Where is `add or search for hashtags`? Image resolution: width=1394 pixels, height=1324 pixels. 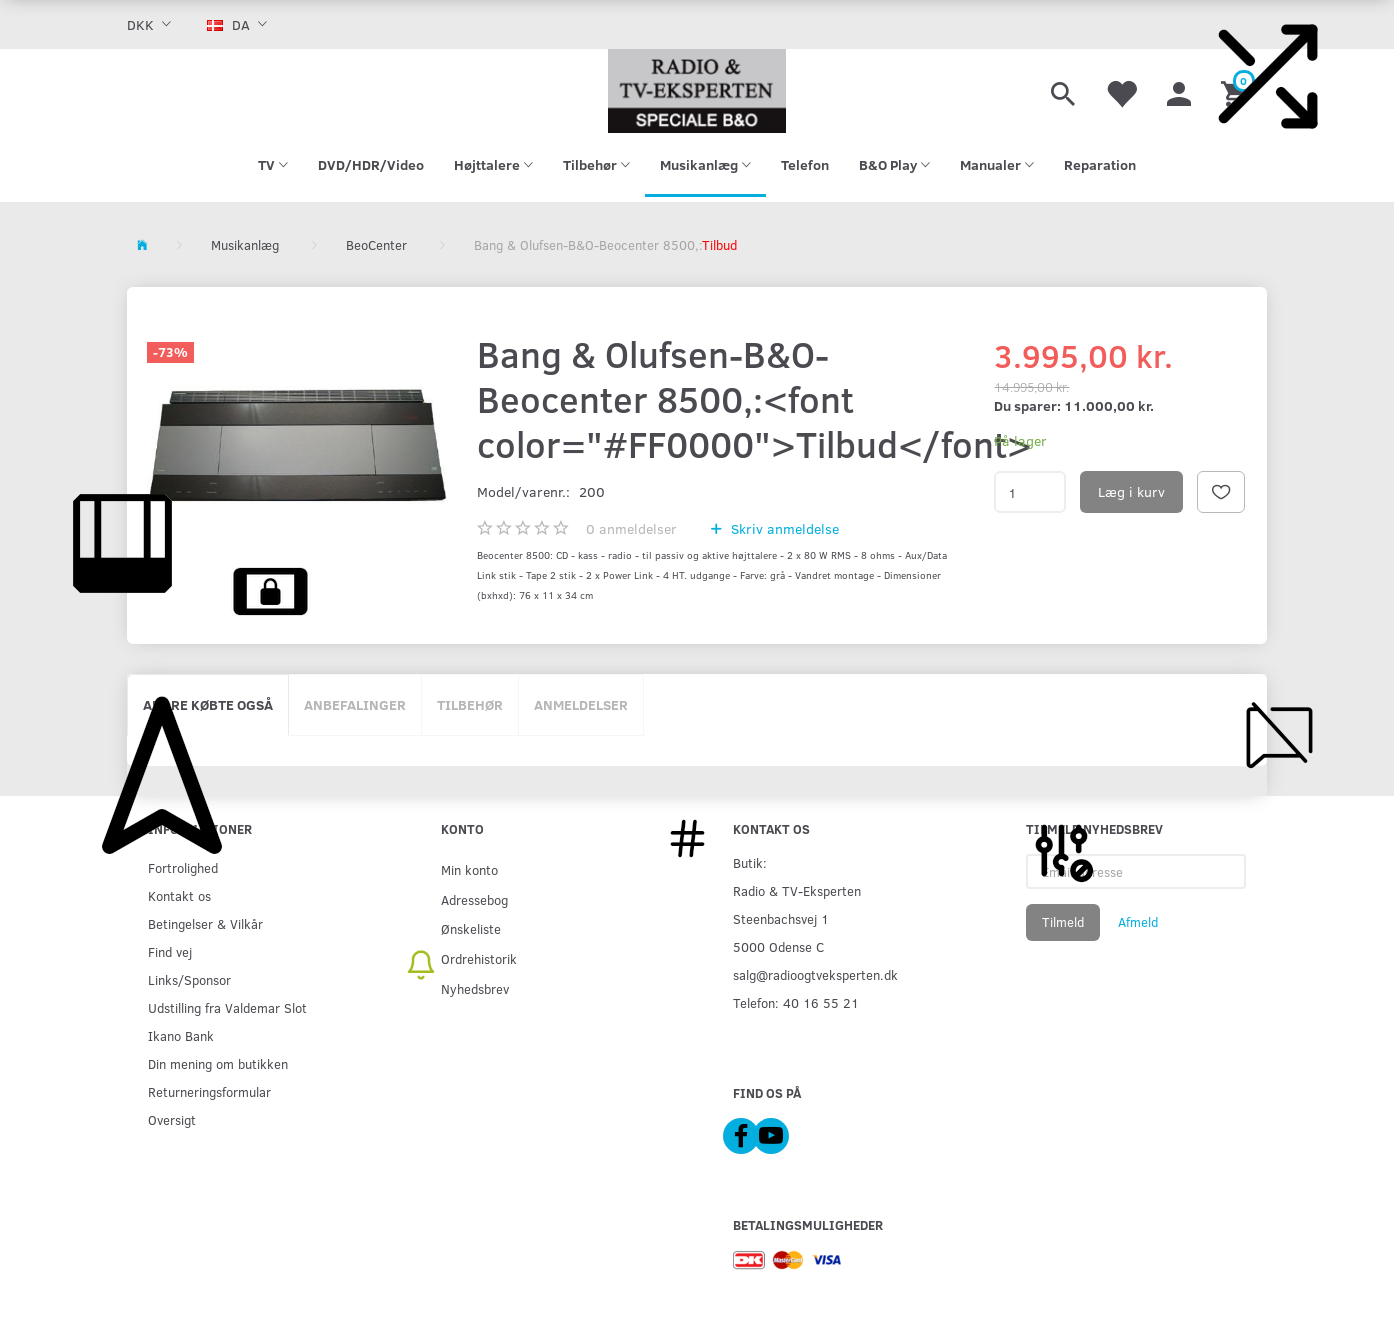 add or search for hashtags is located at coordinates (687, 838).